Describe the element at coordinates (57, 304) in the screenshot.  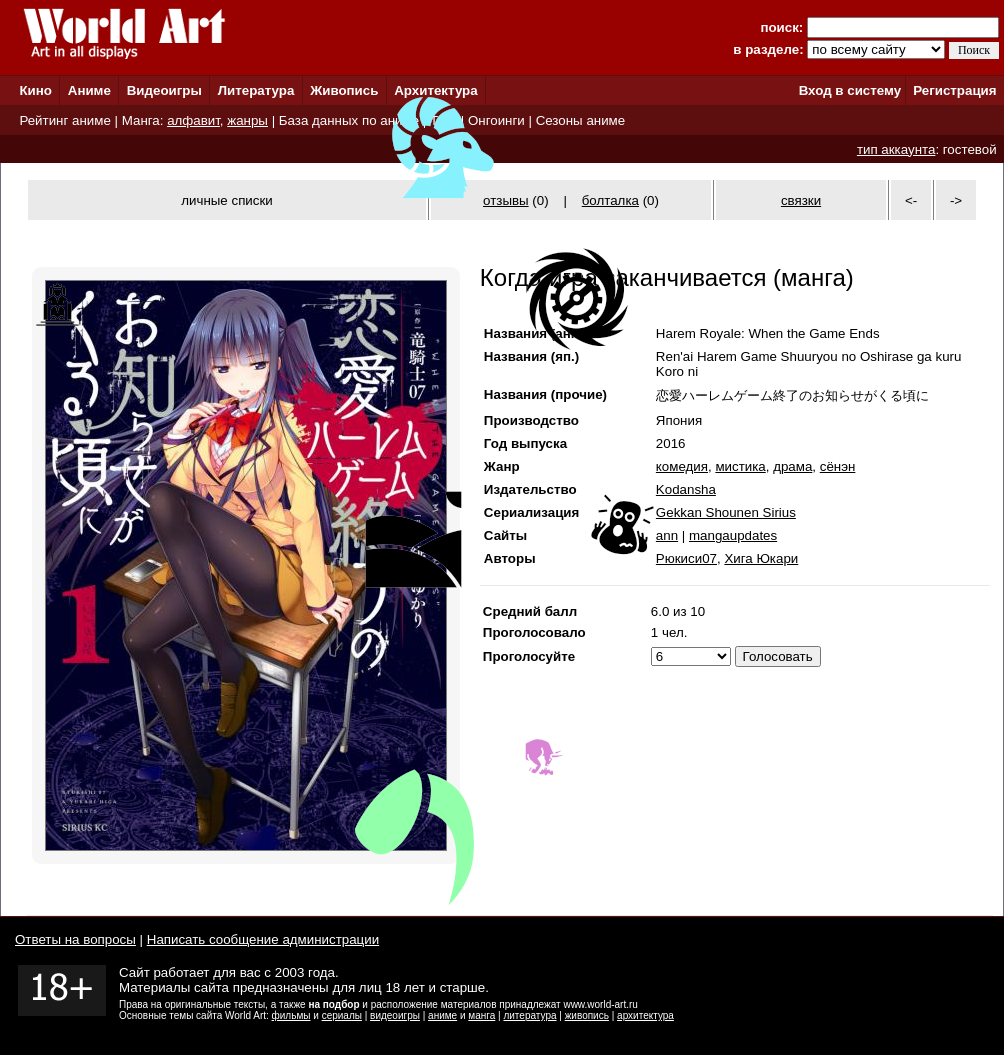
I see `access kingdom or empire management` at that location.